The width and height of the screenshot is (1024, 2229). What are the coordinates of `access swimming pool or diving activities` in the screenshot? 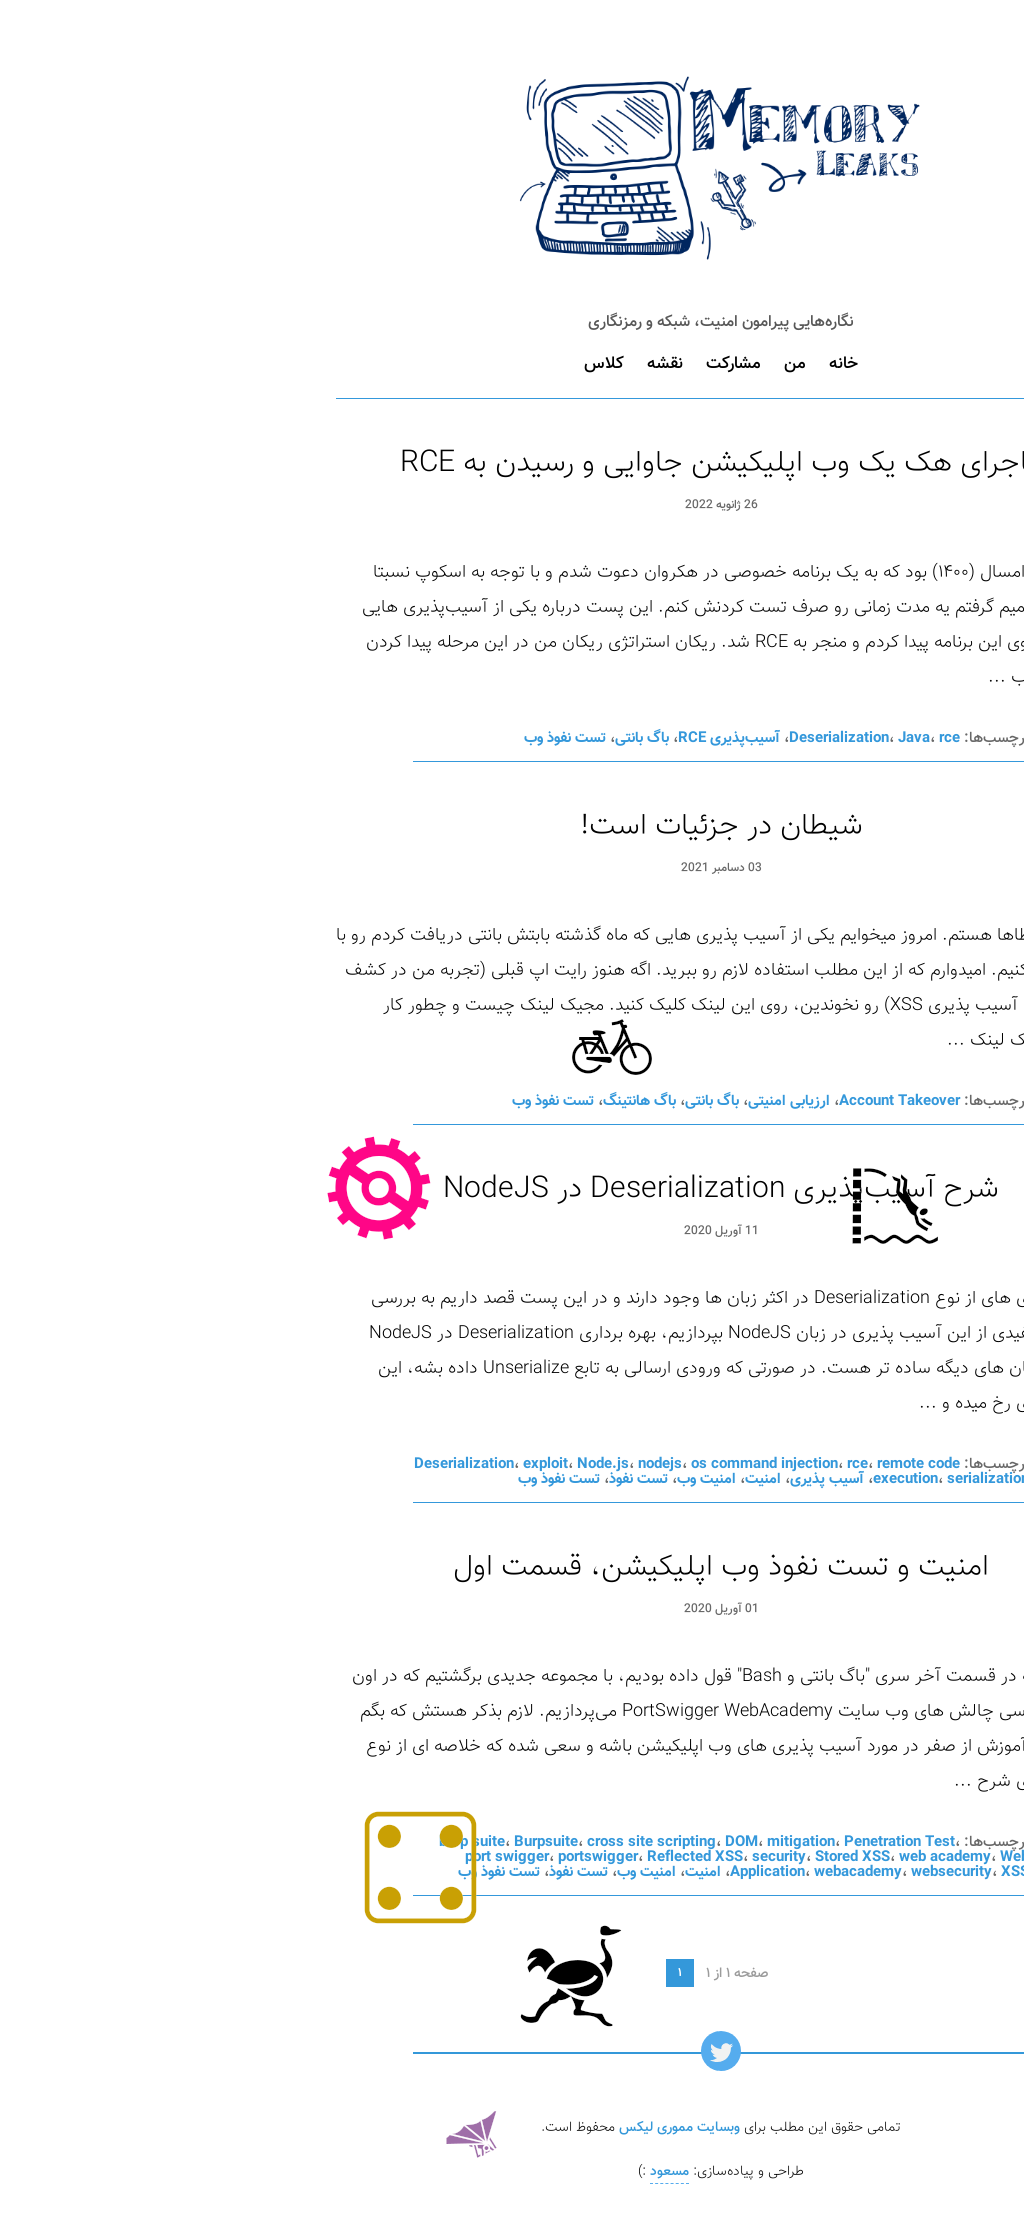 It's located at (894, 1201).